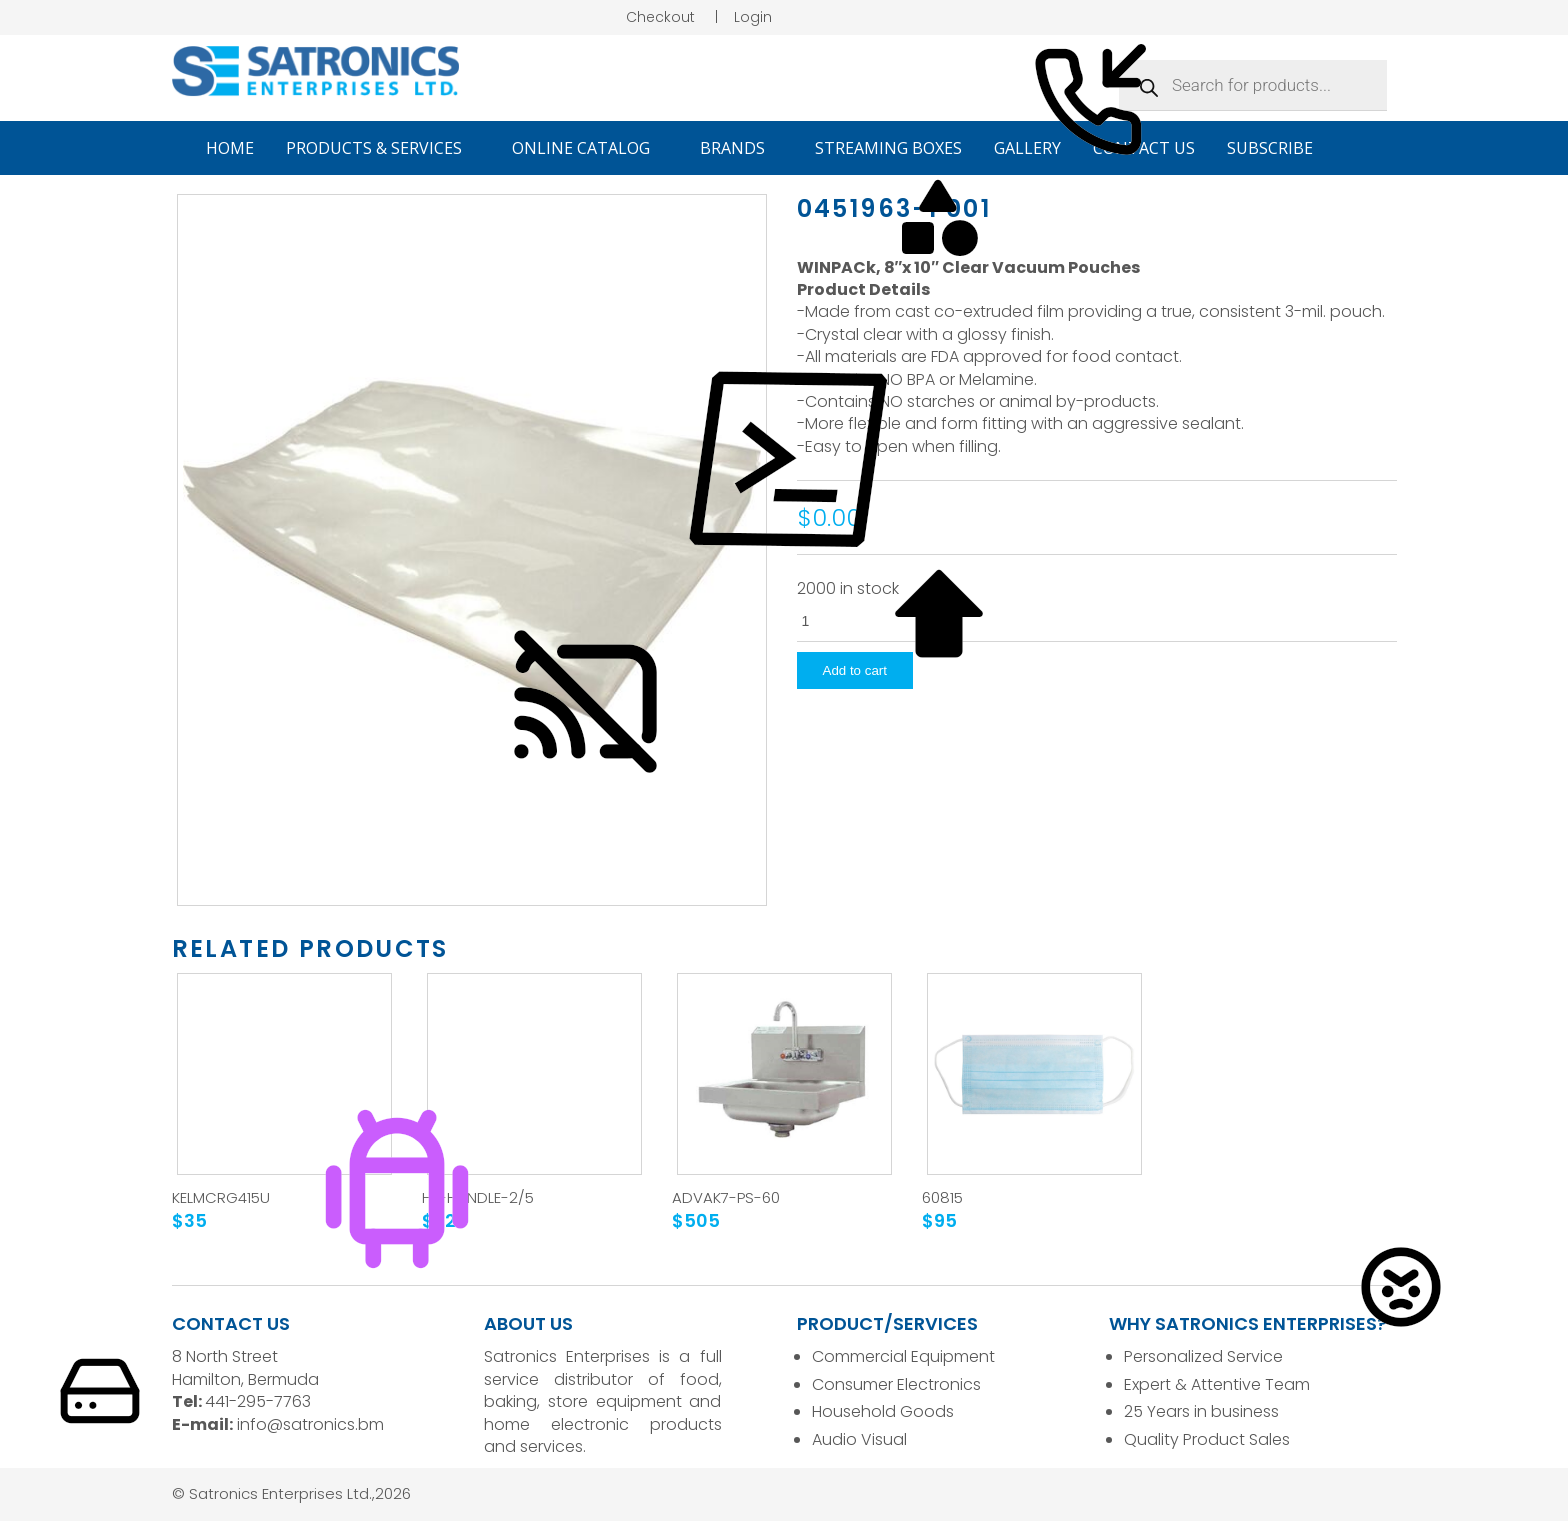  Describe the element at coordinates (100, 1391) in the screenshot. I see `access local storage or hard drive` at that location.